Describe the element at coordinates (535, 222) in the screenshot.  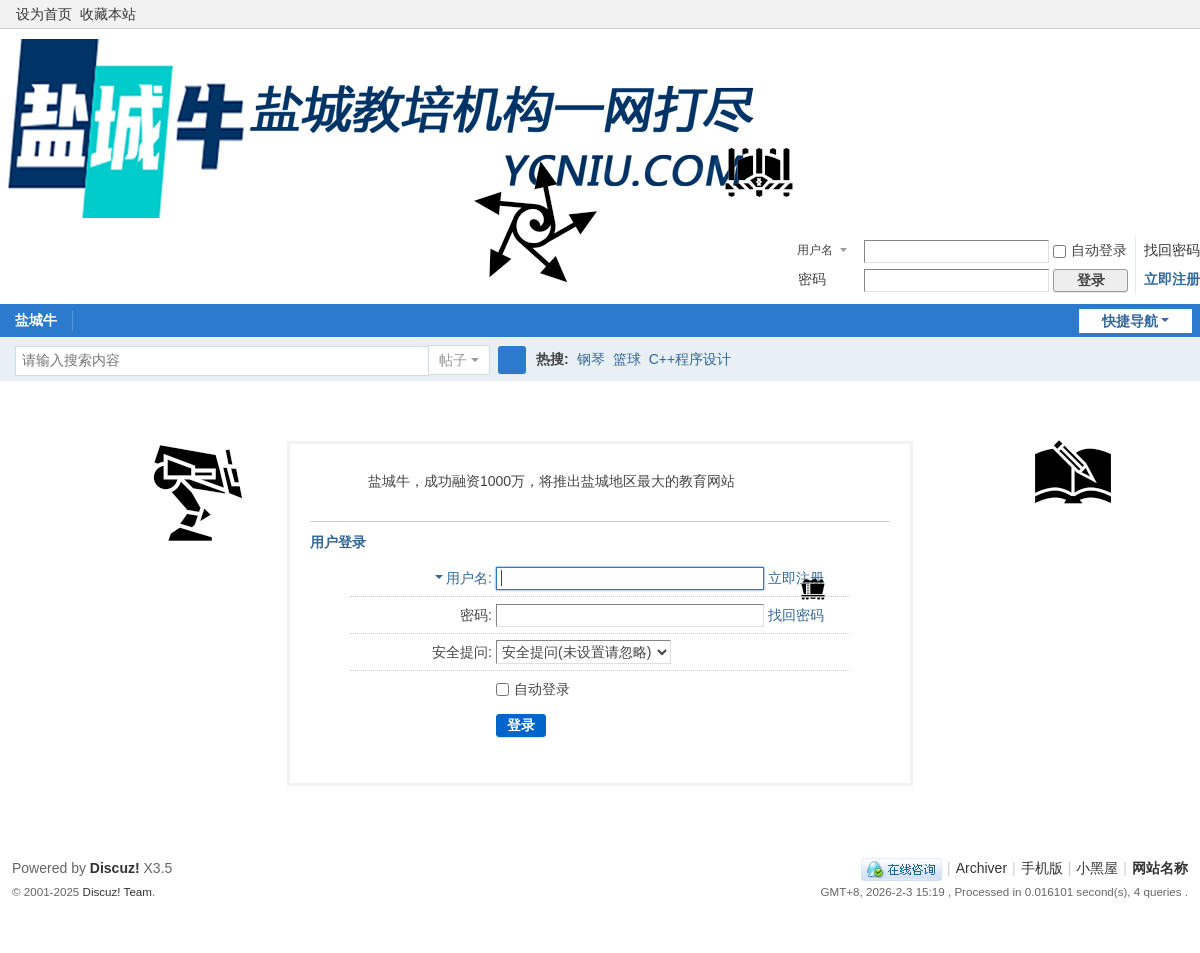
I see `indicates chaos or randomness effect` at that location.